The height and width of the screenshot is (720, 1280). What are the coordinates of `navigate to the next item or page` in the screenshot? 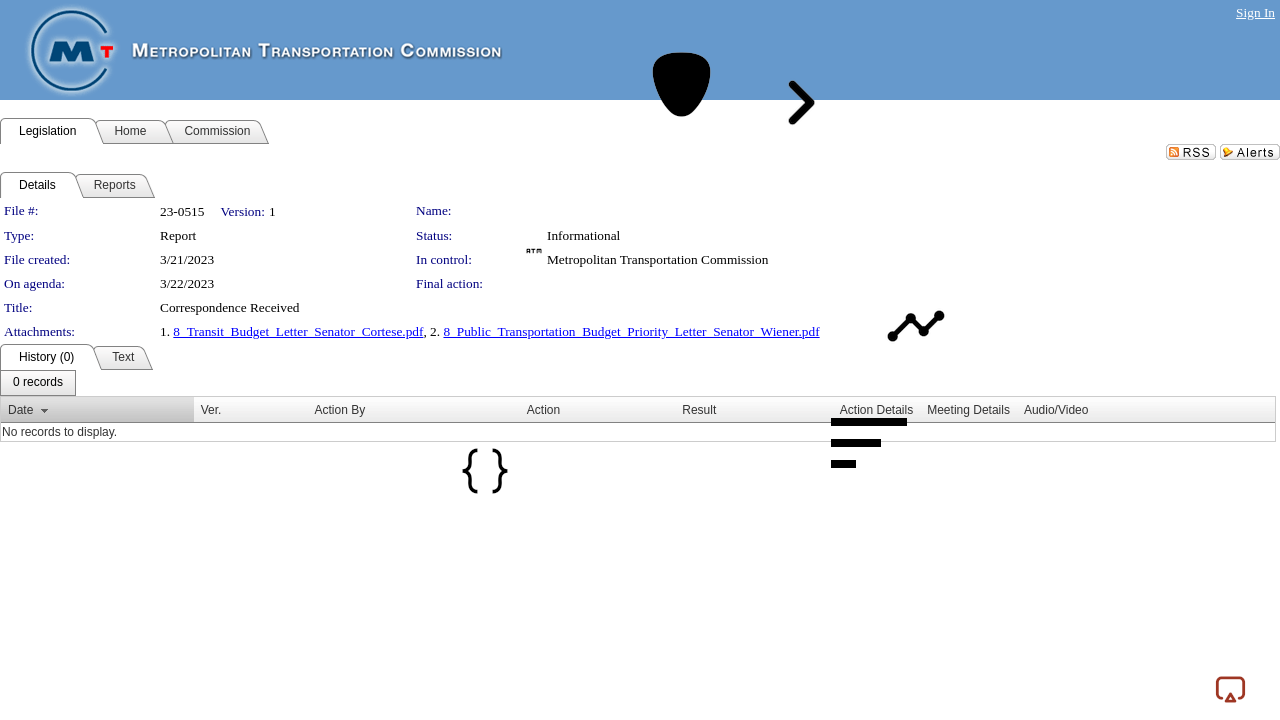 It's located at (800, 102).